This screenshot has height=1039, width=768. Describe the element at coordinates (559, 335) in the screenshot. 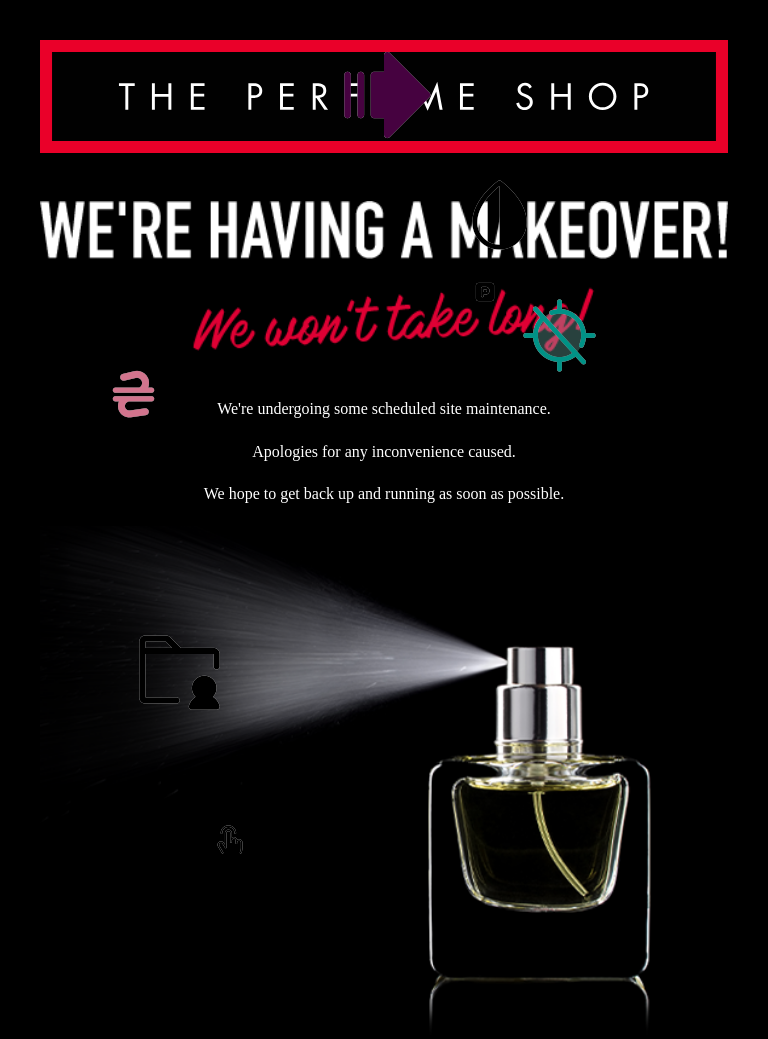

I see `location services disabled` at that location.